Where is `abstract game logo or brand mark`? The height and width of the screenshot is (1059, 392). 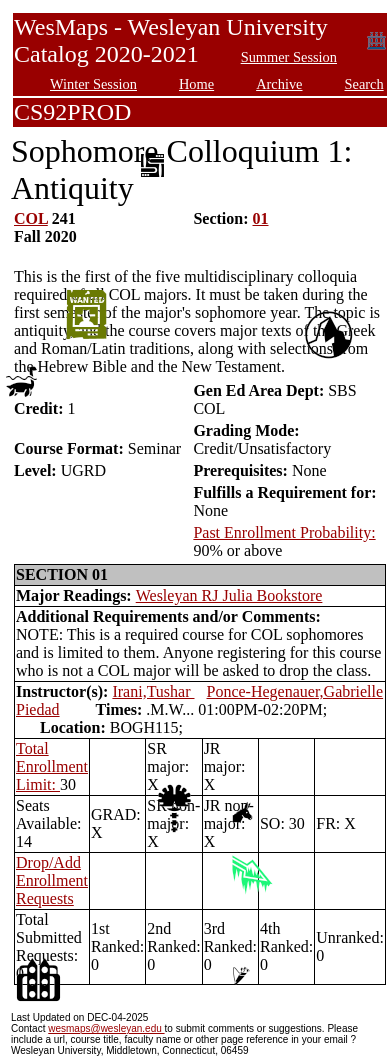 abstract game logo or brand mark is located at coordinates (152, 165).